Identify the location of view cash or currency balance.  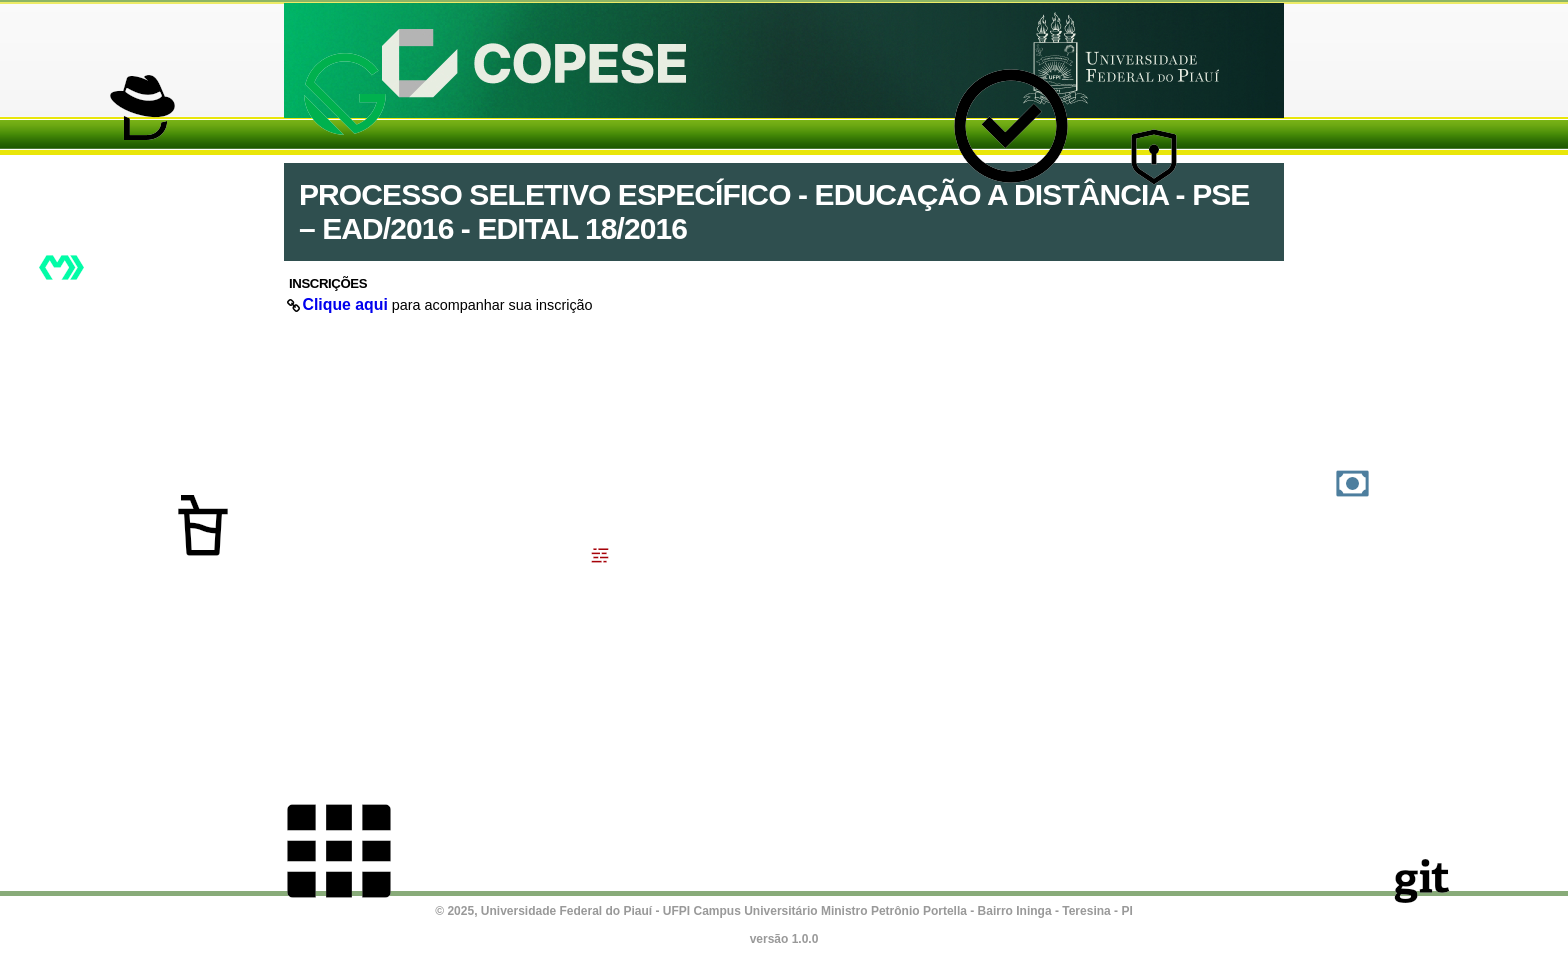
(1352, 483).